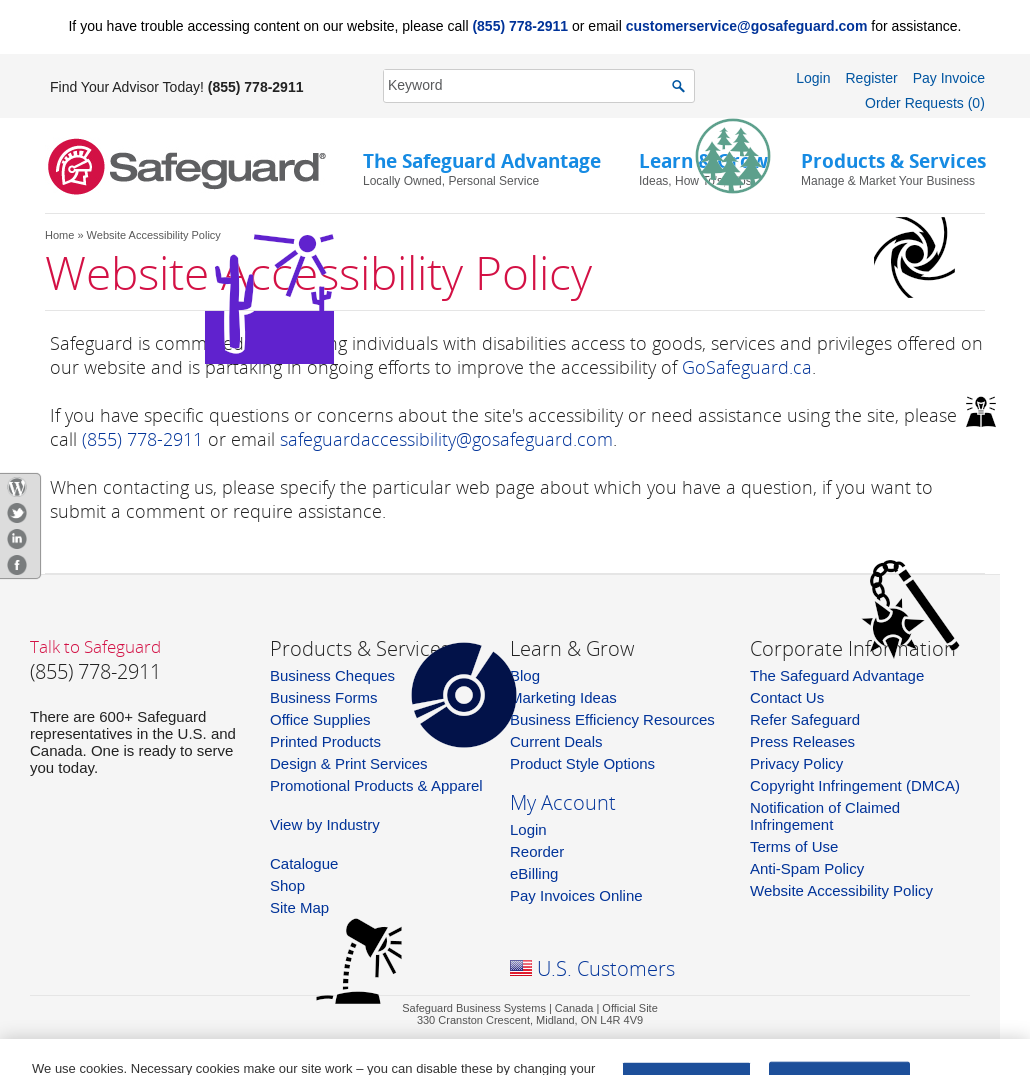  I want to click on toggle desk lamp or reading light, so click(359, 961).